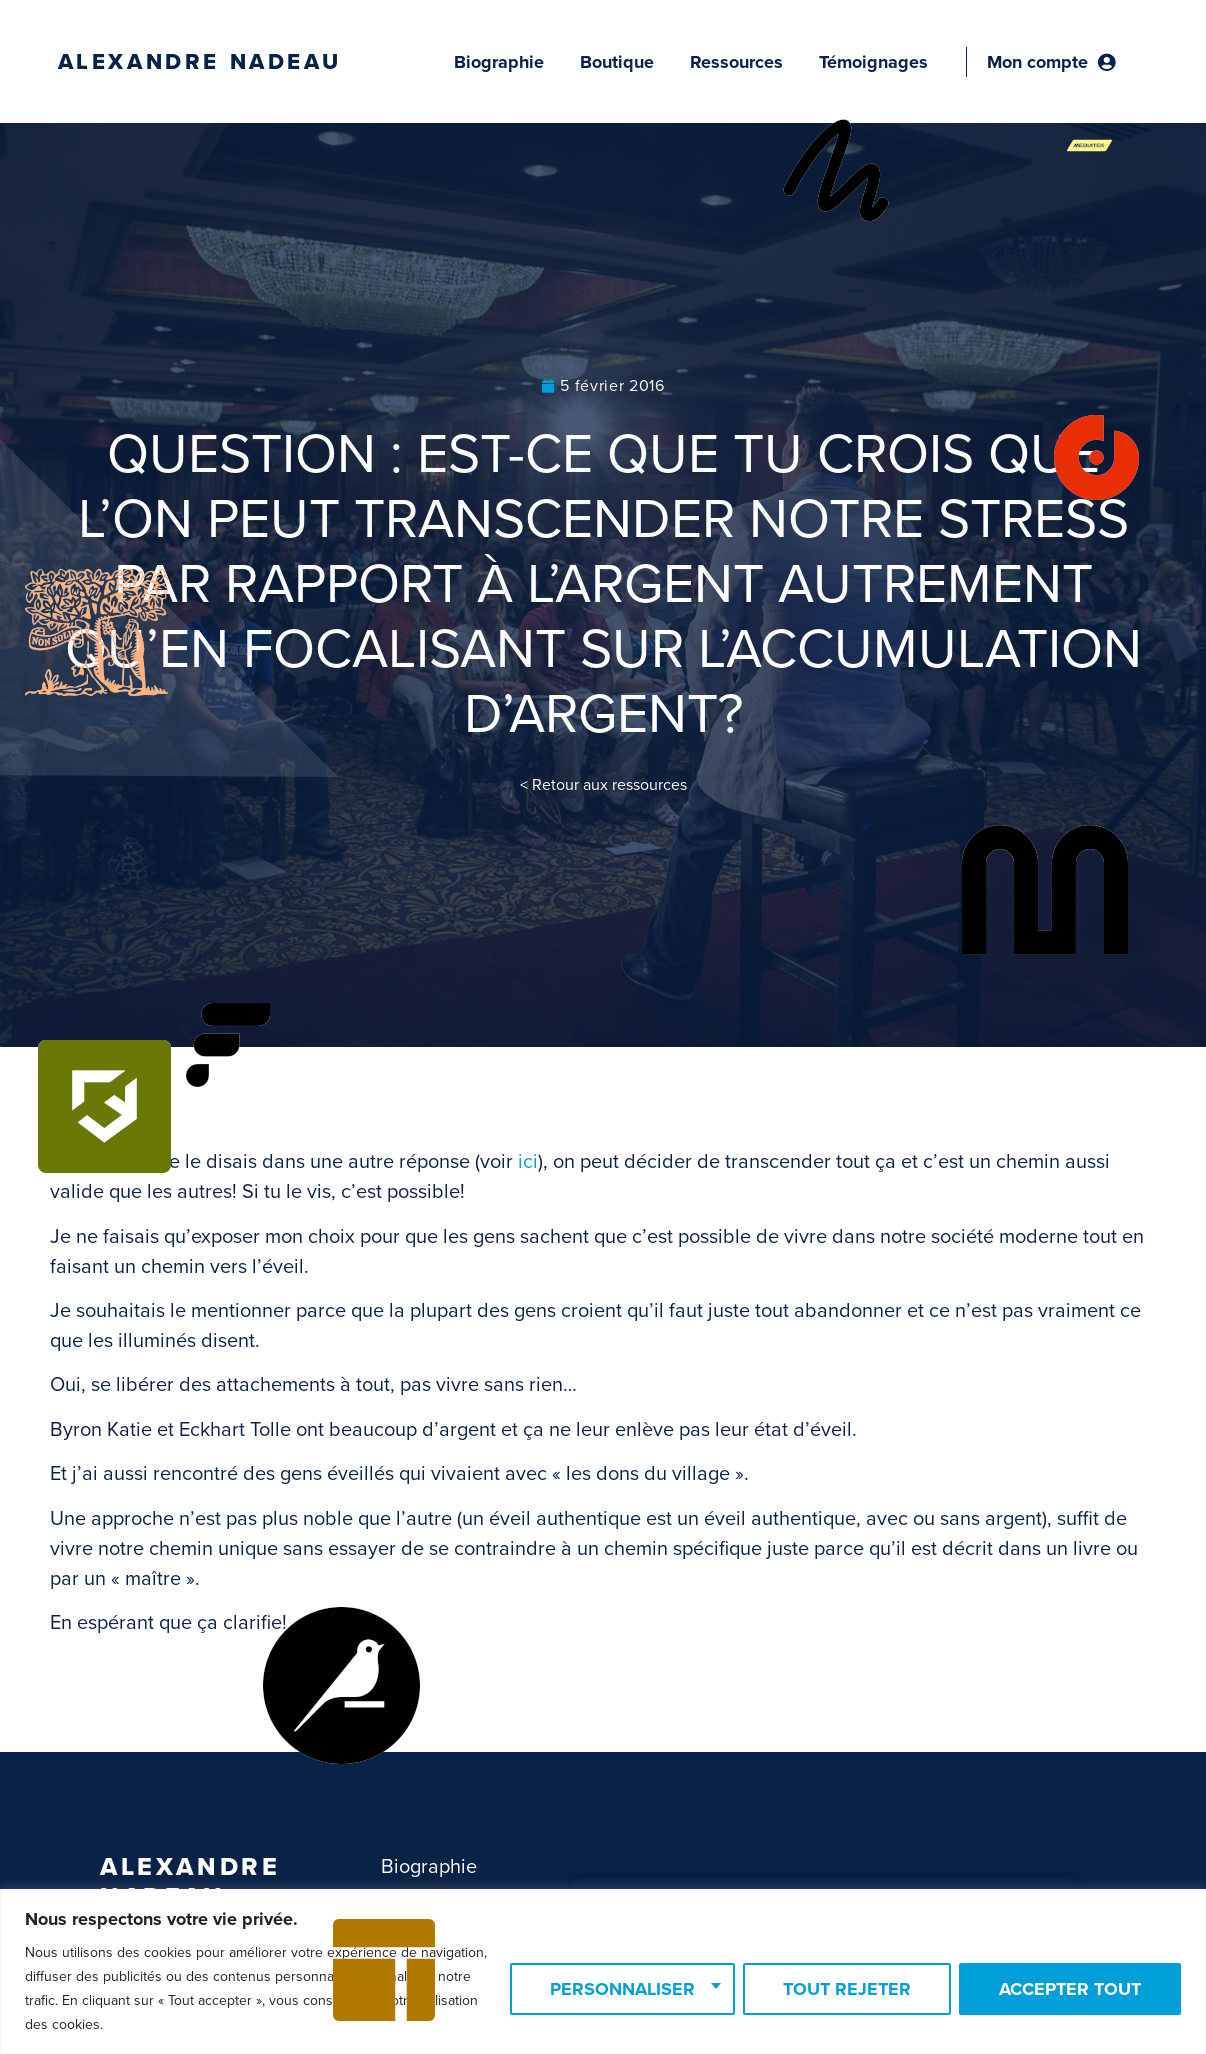  I want to click on flat.io logo, so click(228, 1045).